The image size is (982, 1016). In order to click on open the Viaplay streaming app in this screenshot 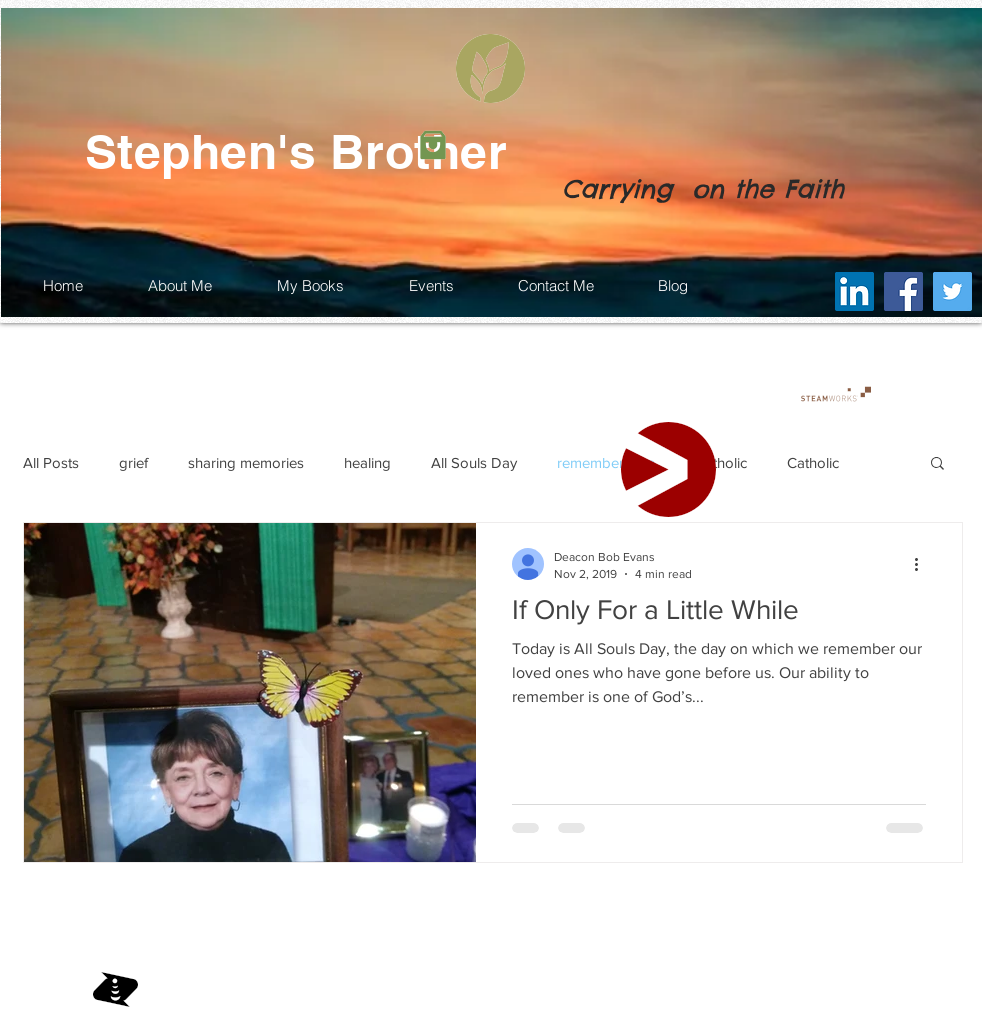, I will do `click(668, 469)`.